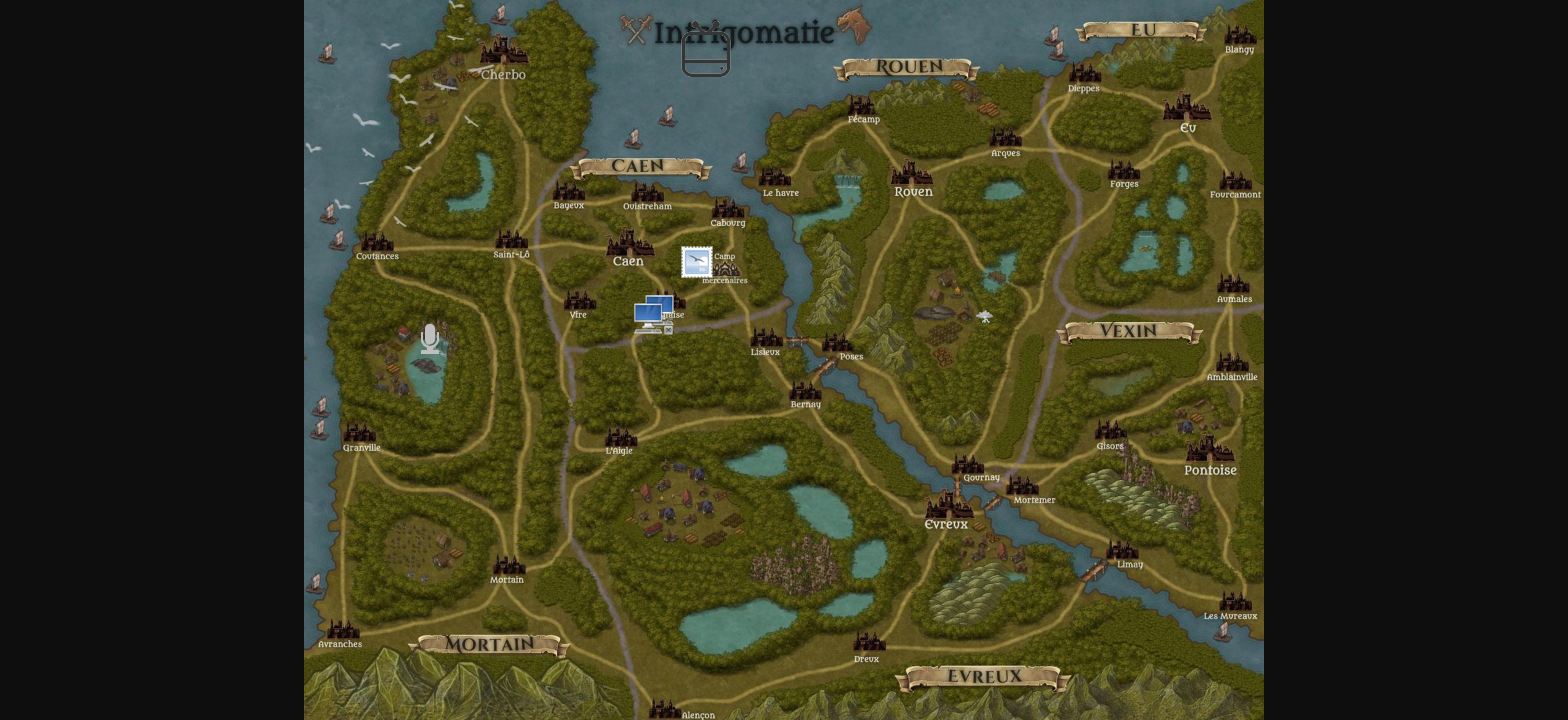 This screenshot has height=720, width=1568. Describe the element at coordinates (431, 338) in the screenshot. I see `enable microphone or voice input` at that location.